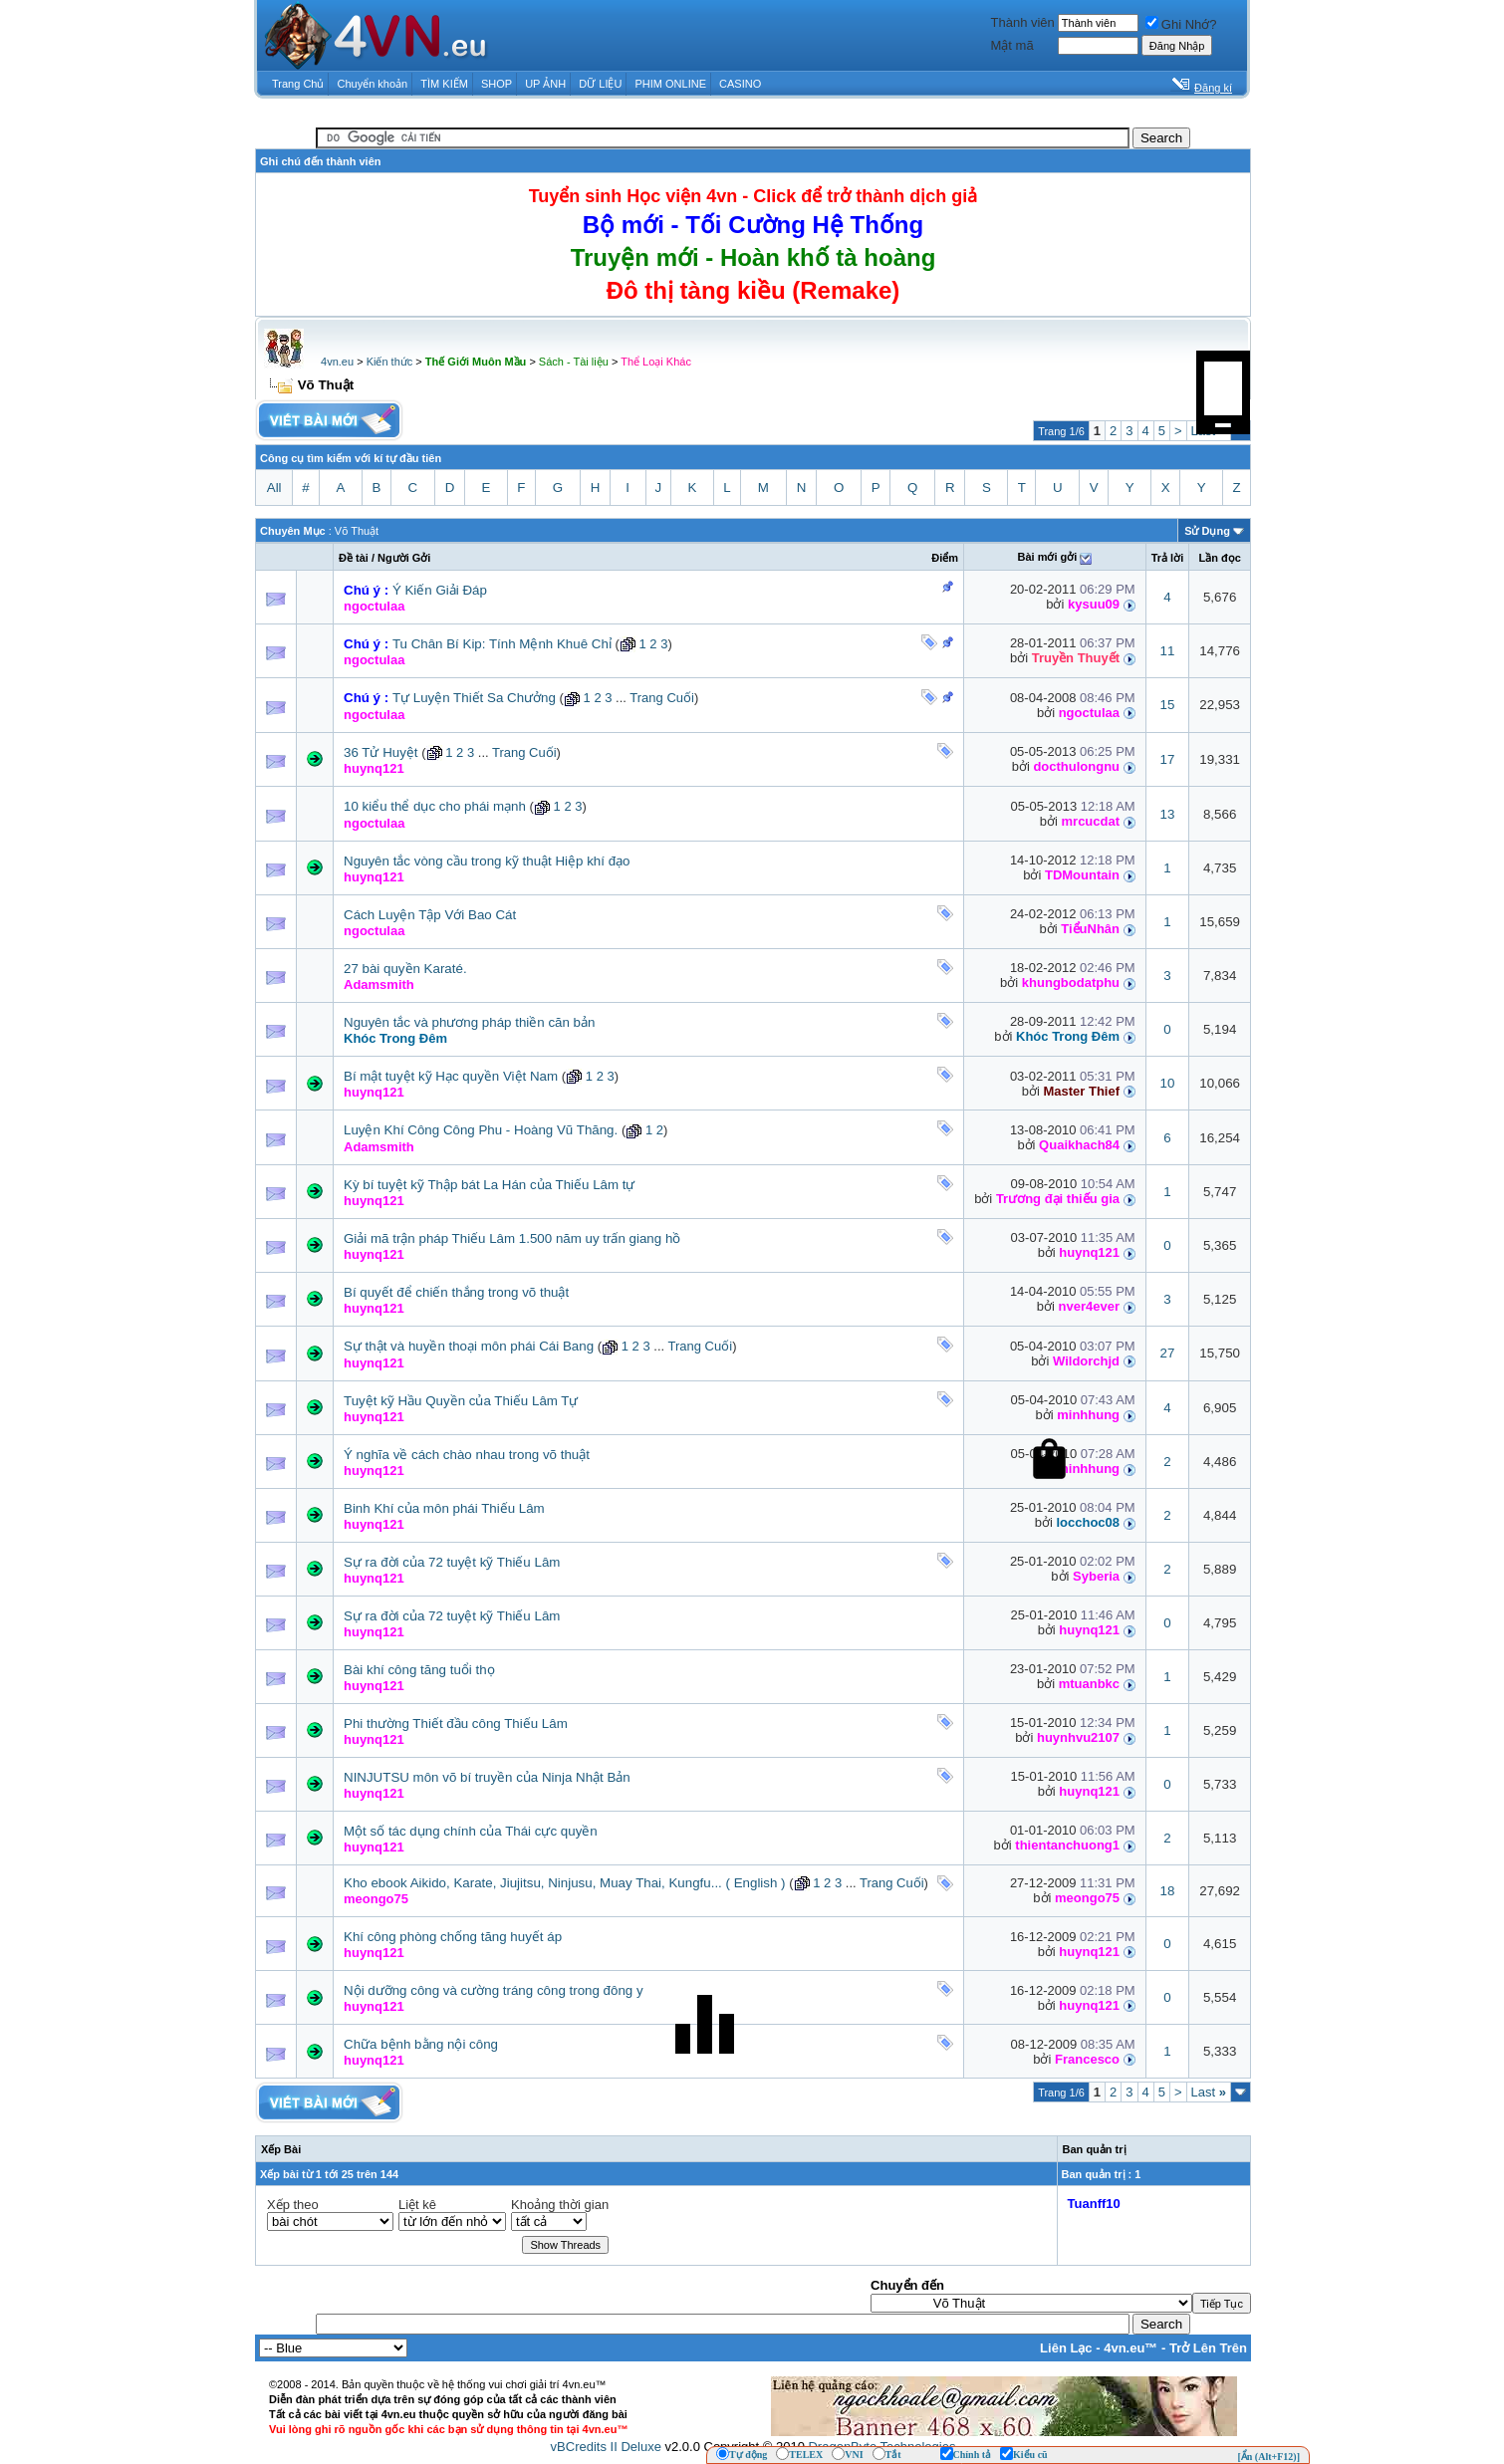  What do you see at coordinates (1049, 1458) in the screenshot?
I see `view your shopping bag` at bounding box center [1049, 1458].